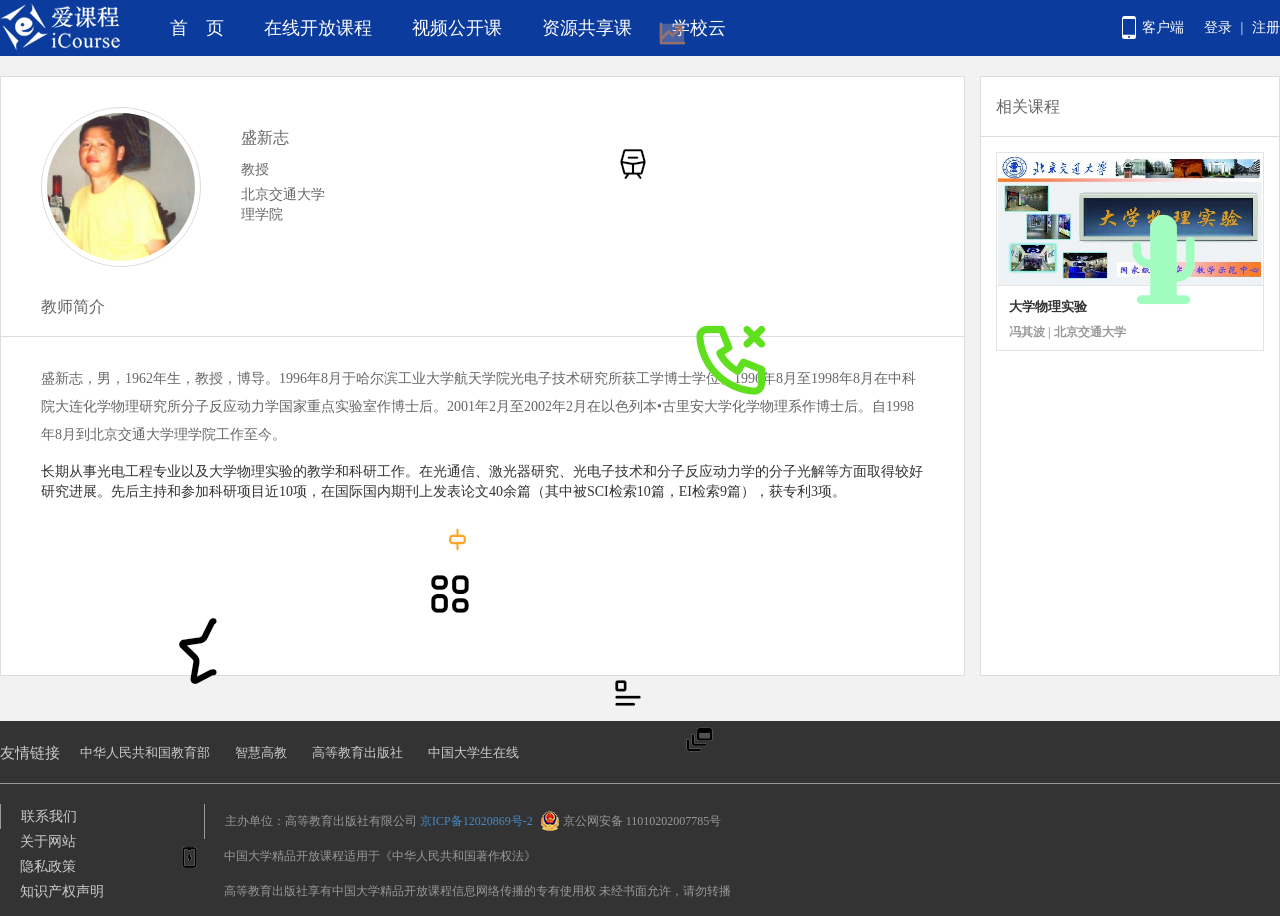 Image resolution: width=1280 pixels, height=916 pixels. What do you see at coordinates (457, 539) in the screenshot?
I see `align selected elements to center` at bounding box center [457, 539].